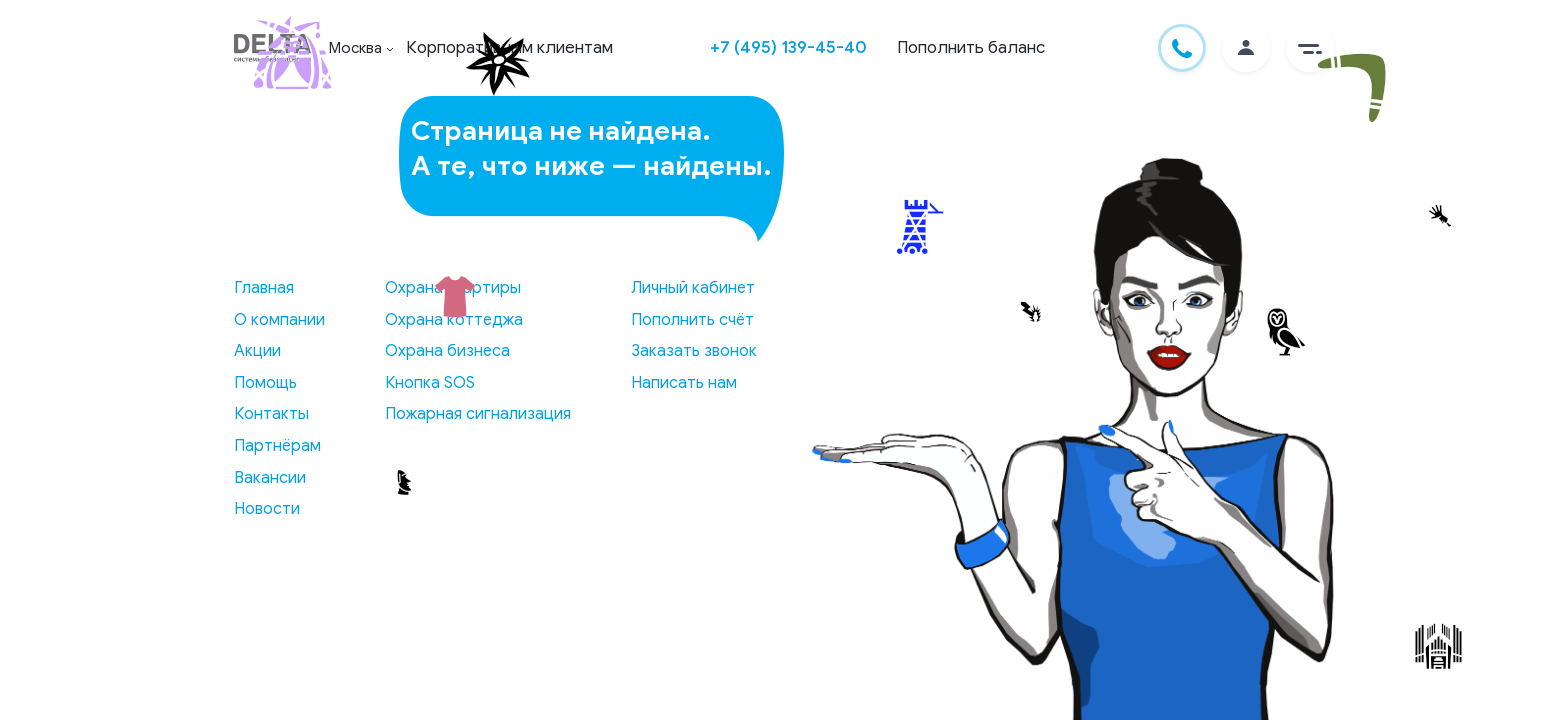 This screenshot has width=1568, height=720. I want to click on access organ or church music settings, so click(1438, 645).